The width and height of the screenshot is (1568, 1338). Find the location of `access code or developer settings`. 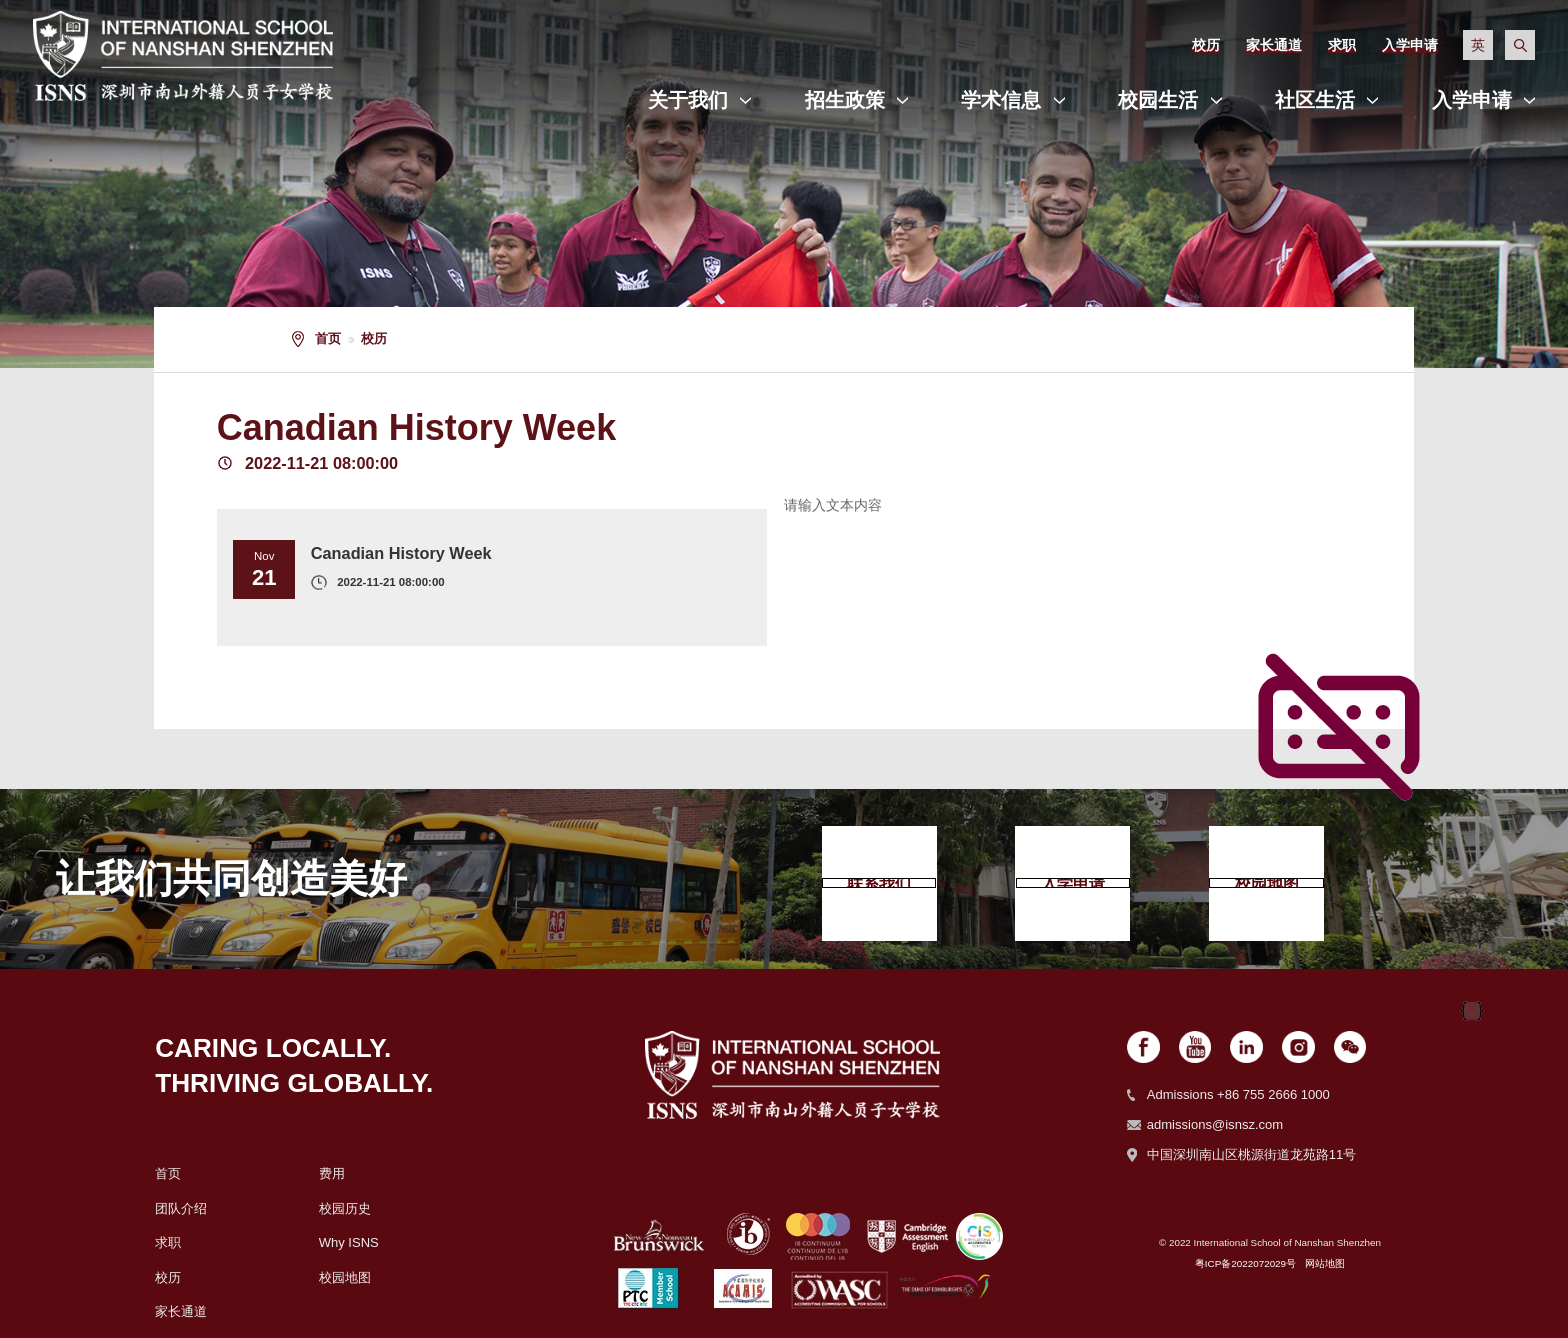

access code or developer settings is located at coordinates (1472, 1011).